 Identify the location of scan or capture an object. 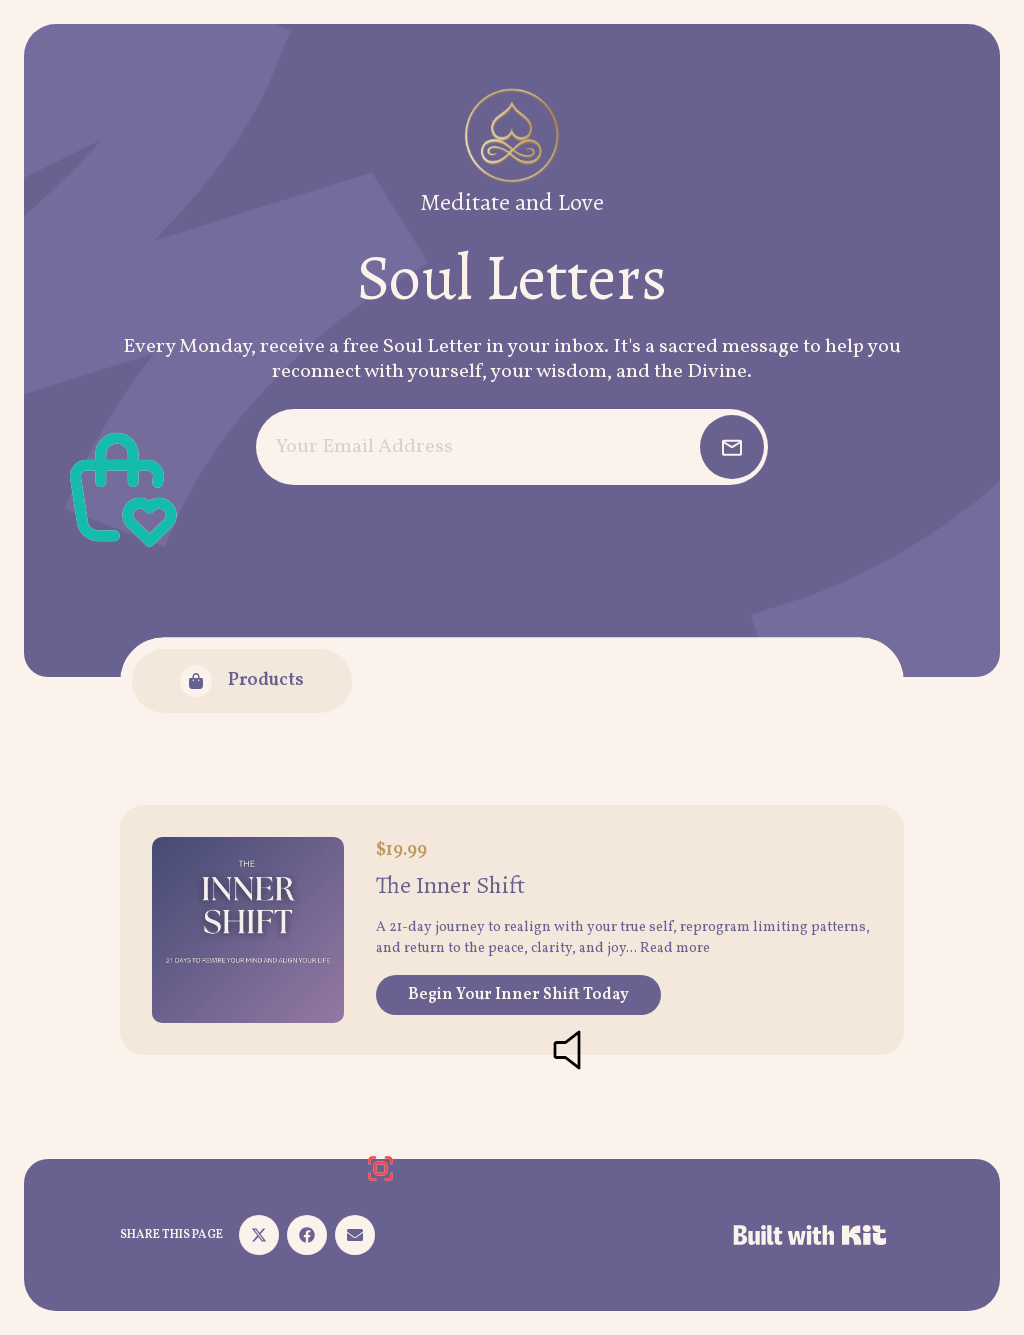
(380, 1168).